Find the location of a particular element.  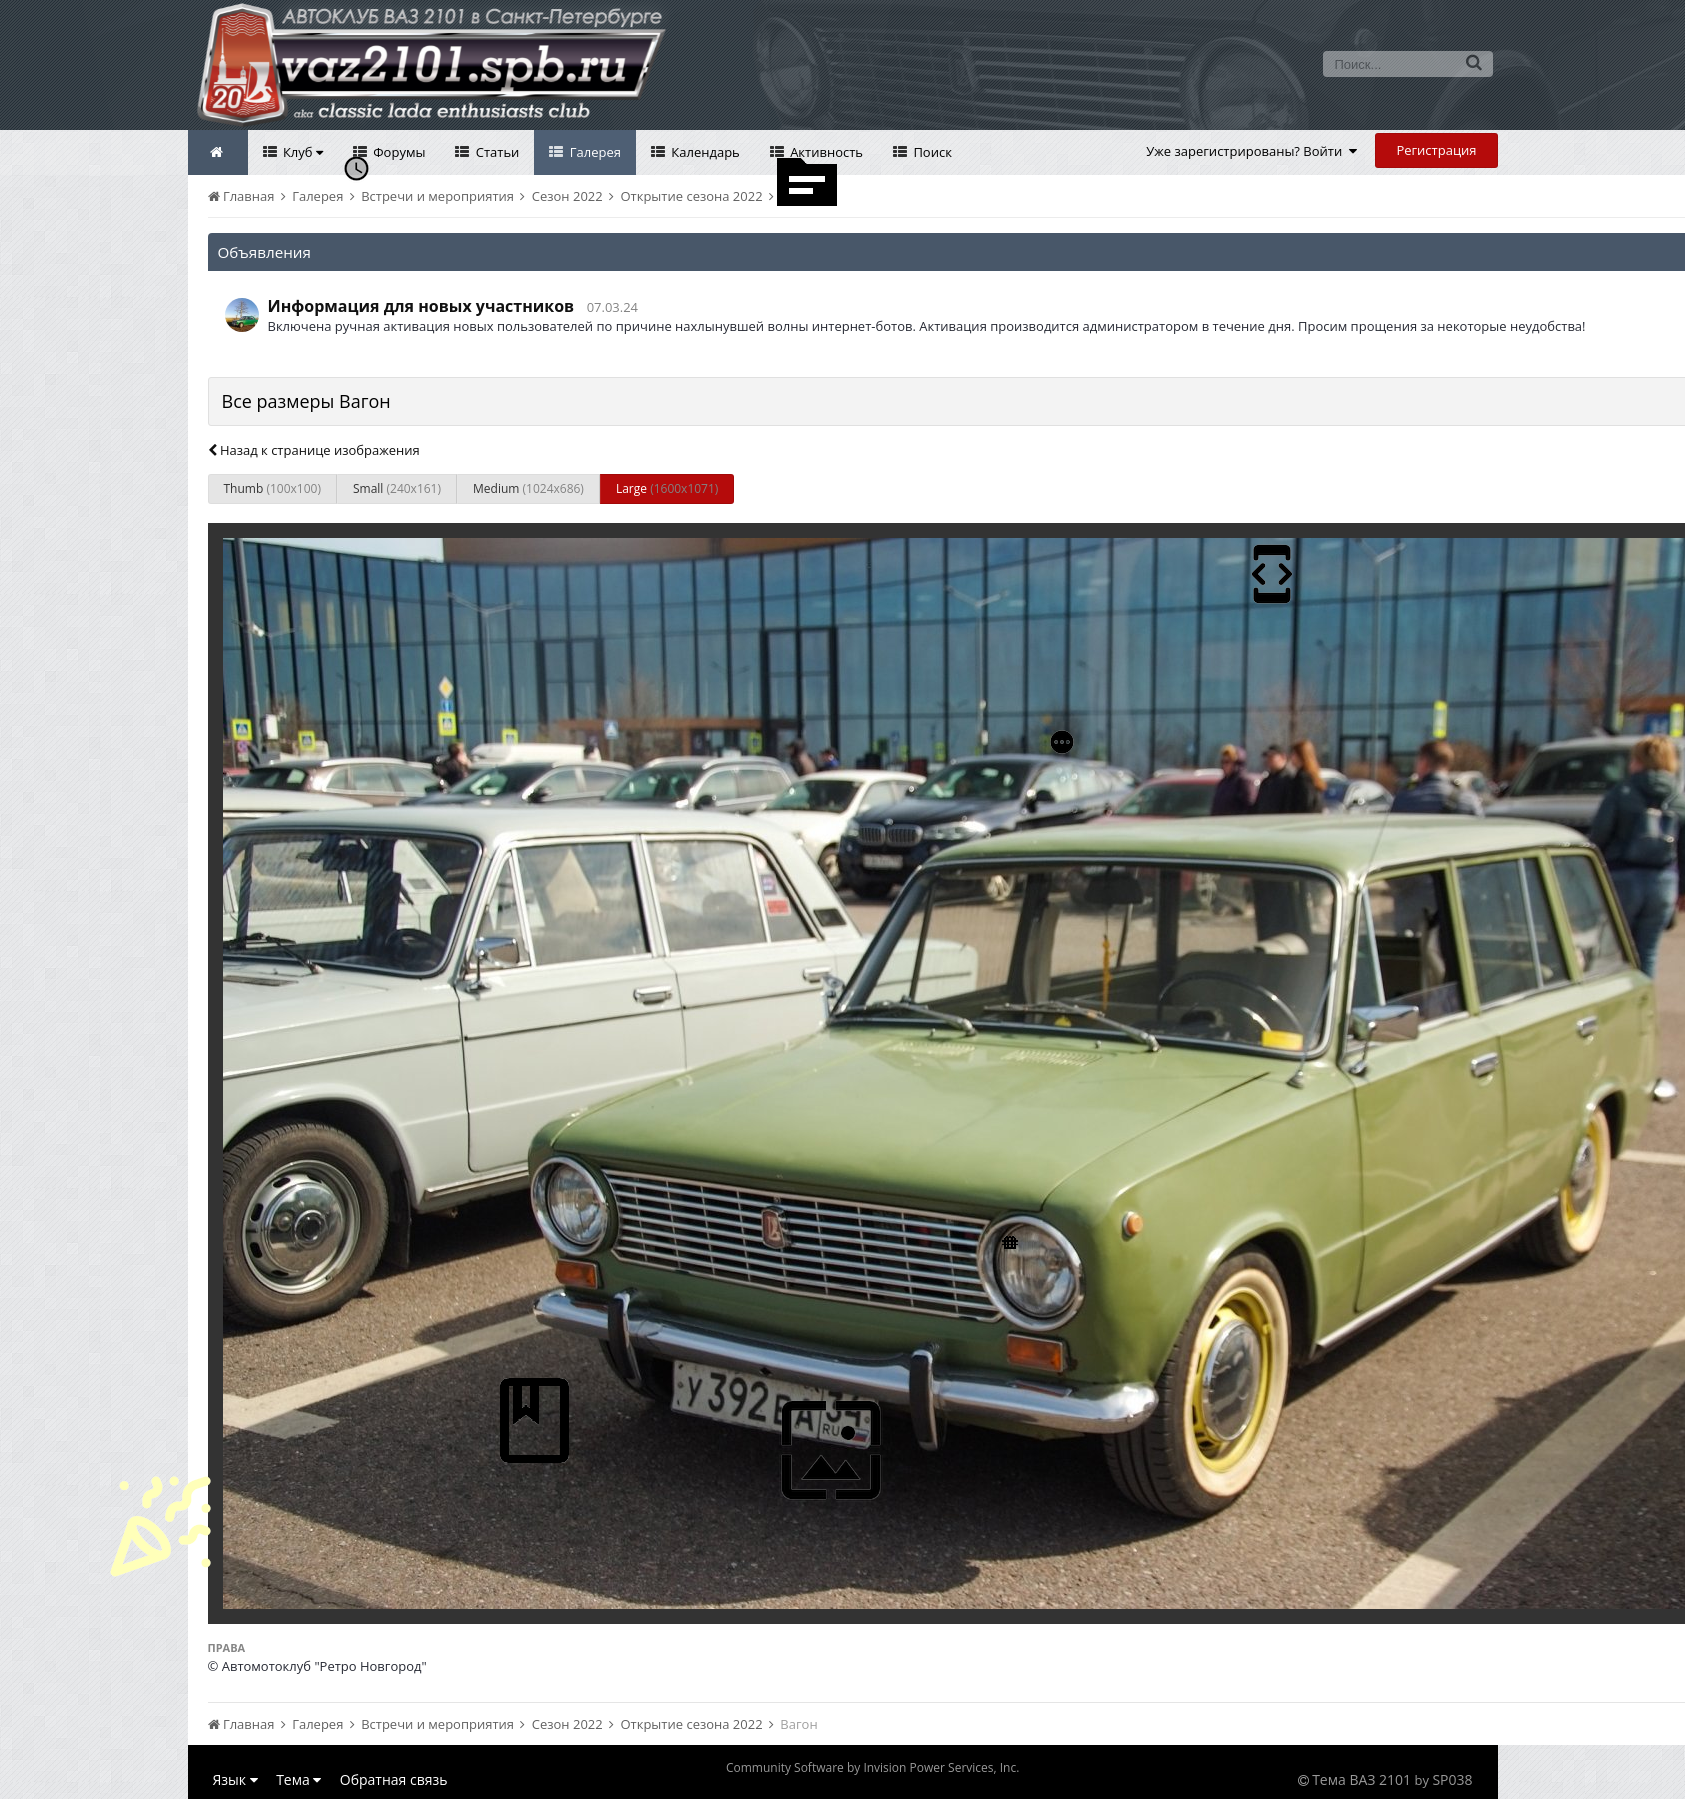

access developer mode settings is located at coordinates (1272, 574).